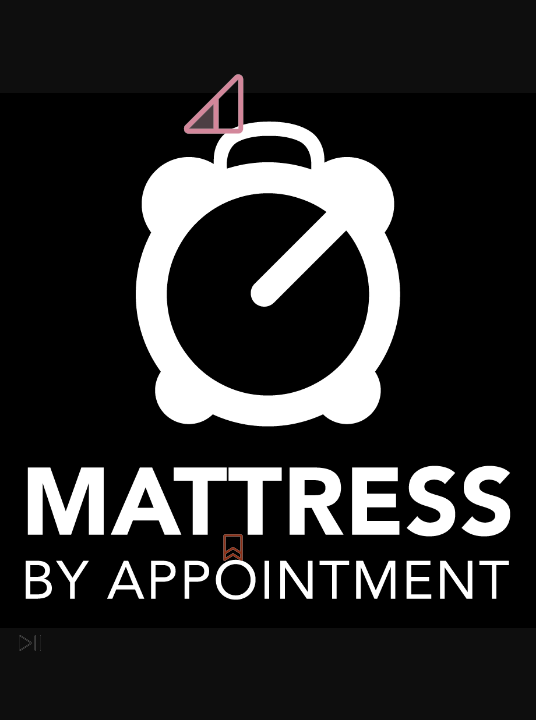  Describe the element at coordinates (233, 547) in the screenshot. I see `save this item for later` at that location.